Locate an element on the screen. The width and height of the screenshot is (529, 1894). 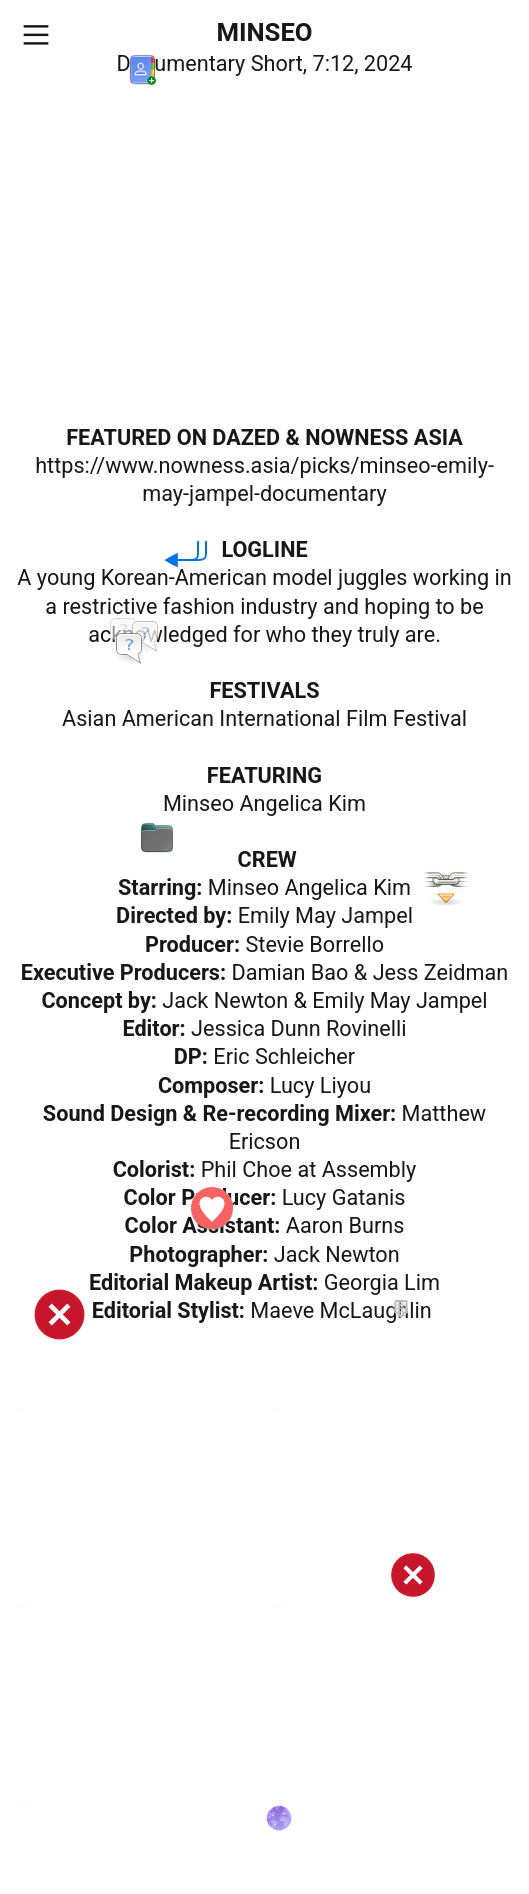
open the dialpad for number input is located at coordinates (401, 1309).